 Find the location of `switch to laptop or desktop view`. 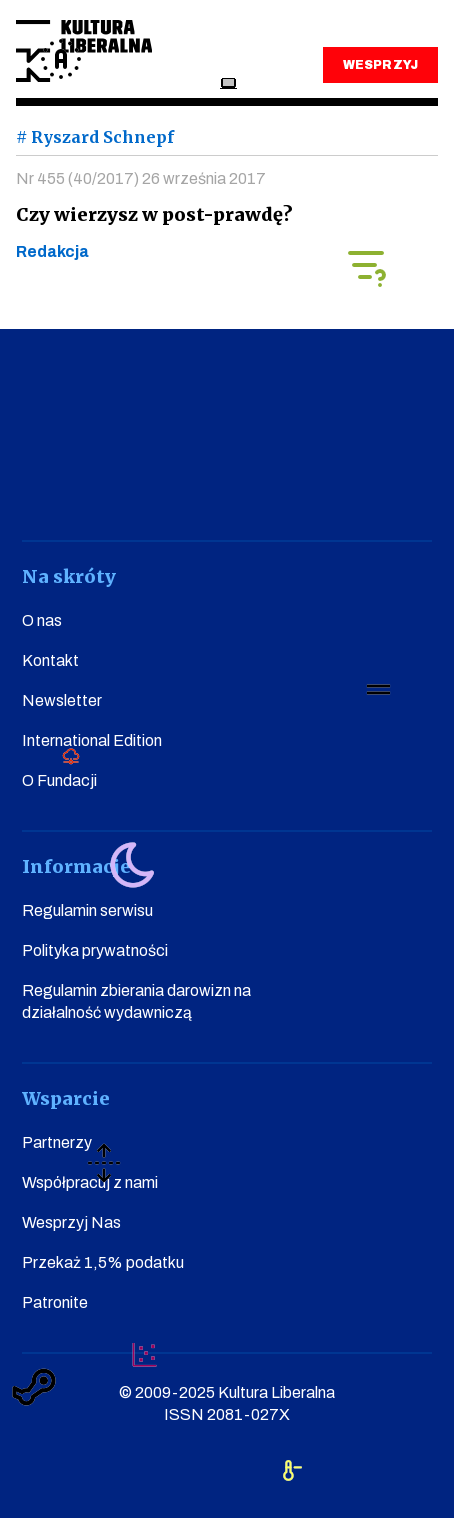

switch to laptop or desktop view is located at coordinates (228, 83).